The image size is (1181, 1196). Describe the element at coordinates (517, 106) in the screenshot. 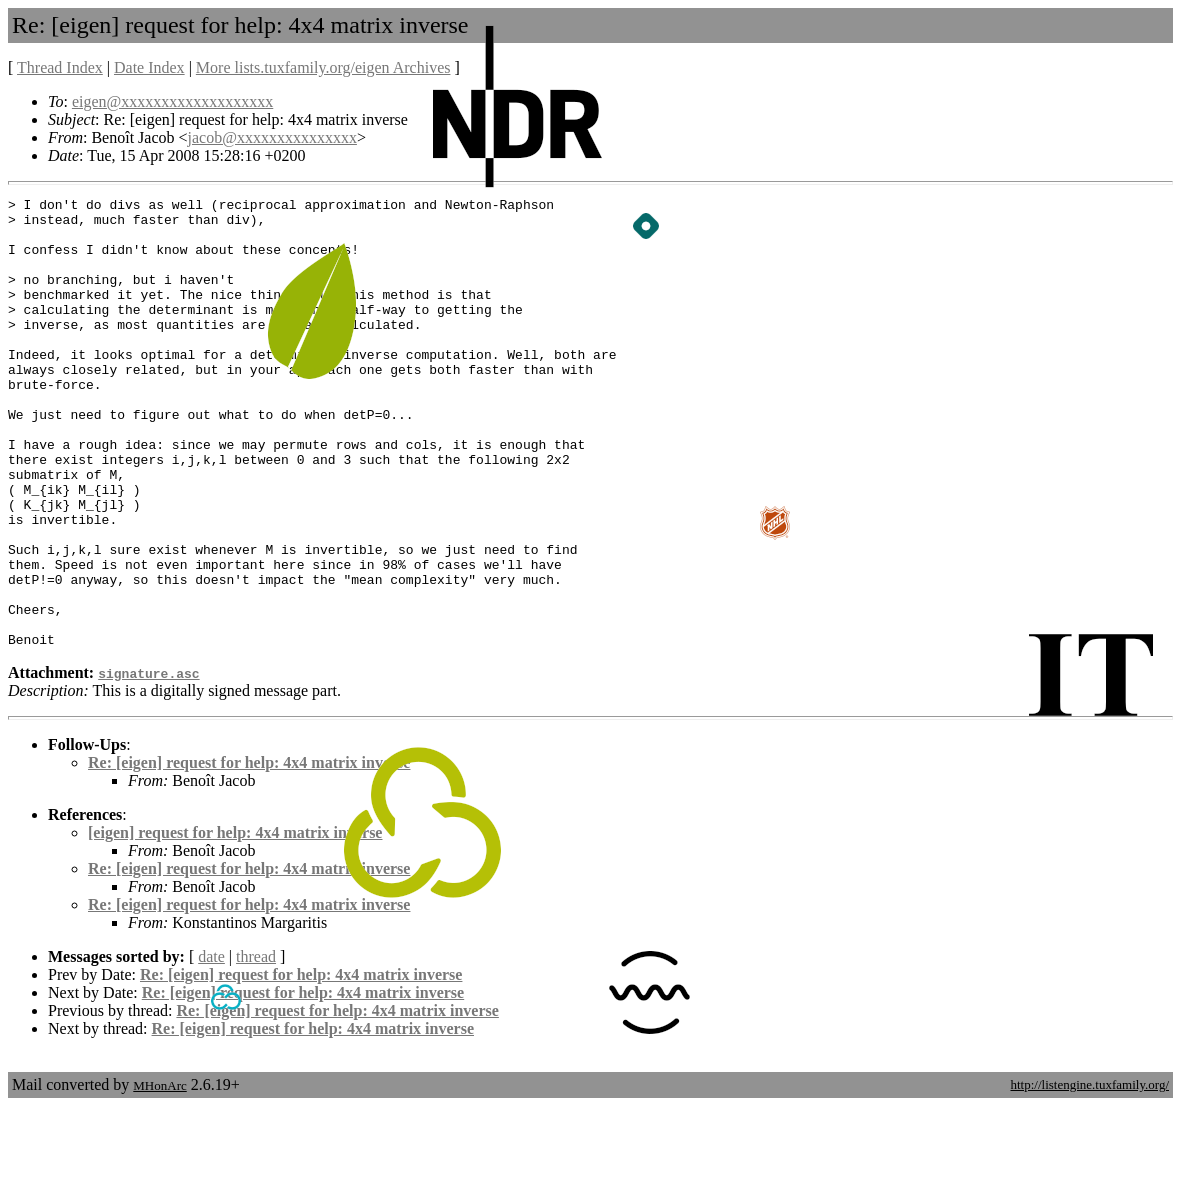

I see `NDR (Norddeutscher Rundfunk) brand logo` at that location.